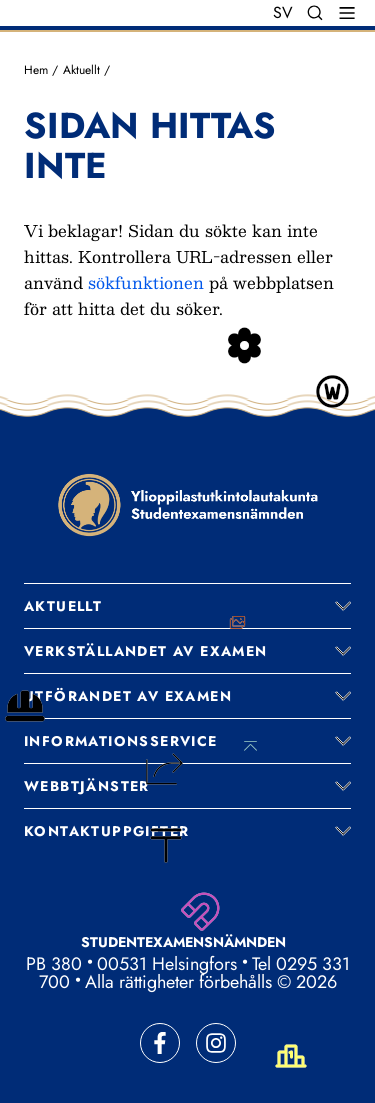 This screenshot has width=375, height=1103. What do you see at coordinates (244, 345) in the screenshot?
I see `access garden or plant care features` at bounding box center [244, 345].